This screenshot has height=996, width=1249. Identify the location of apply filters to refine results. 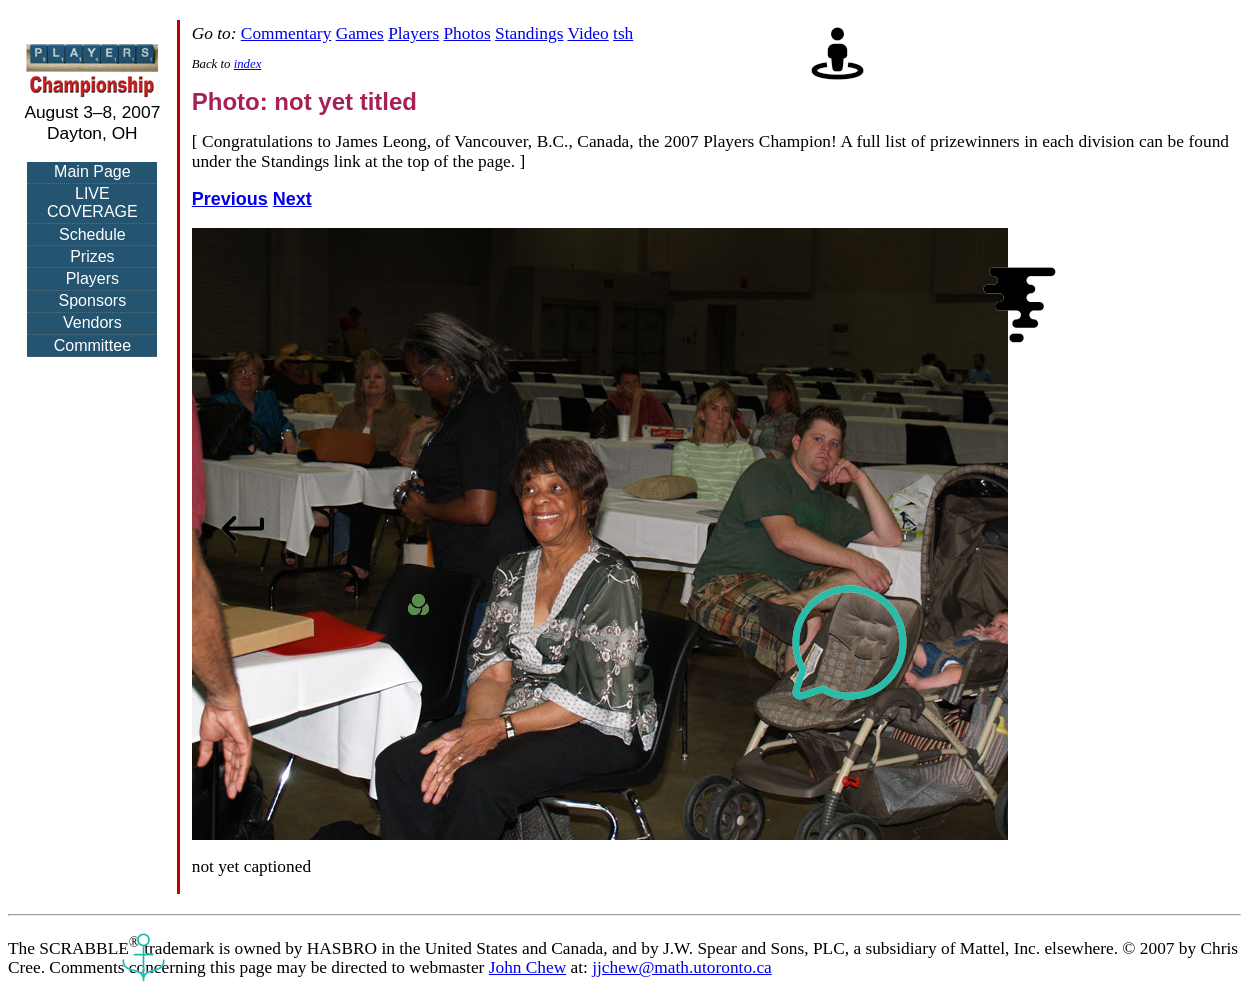
(418, 604).